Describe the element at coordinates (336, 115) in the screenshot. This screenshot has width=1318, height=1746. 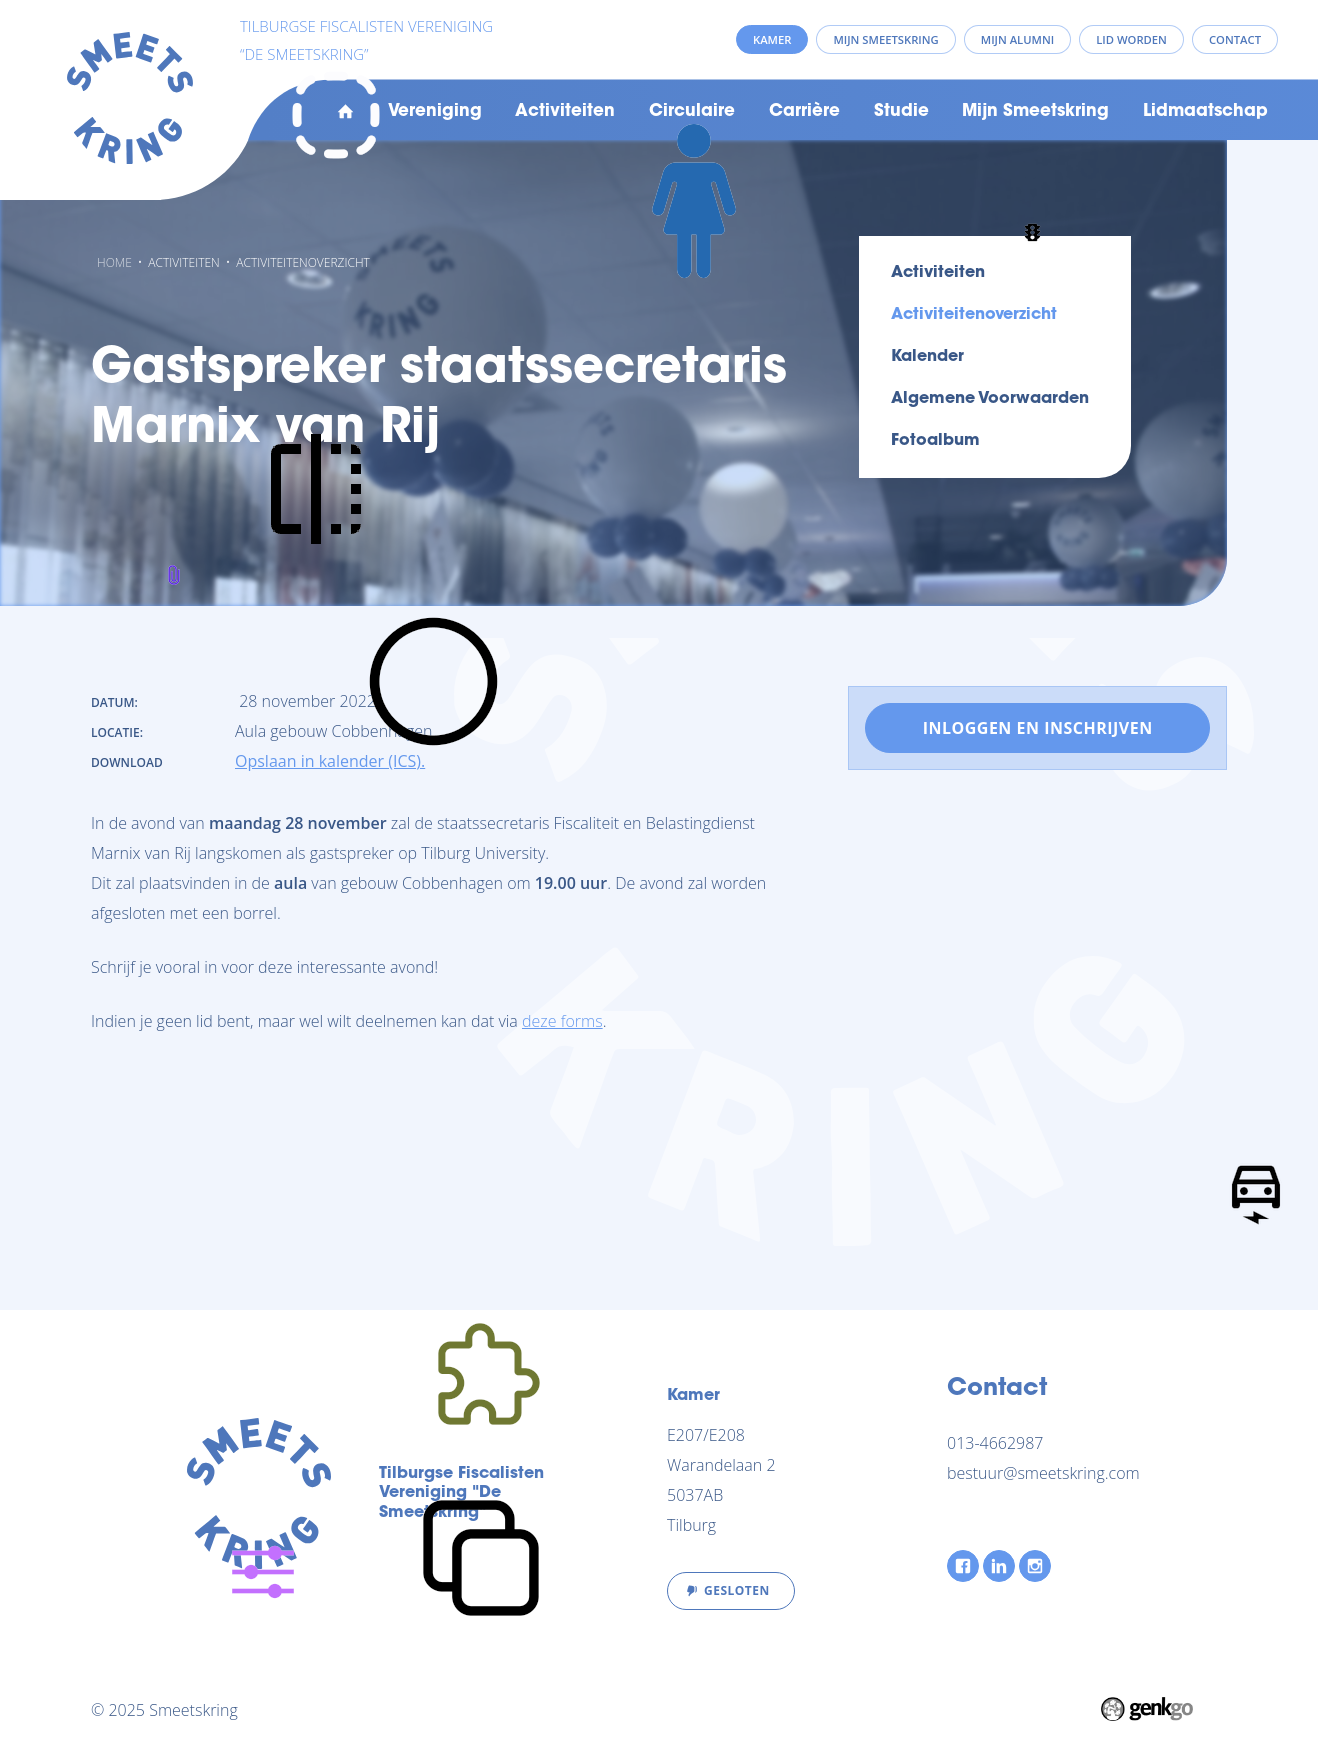
I see `select or crop area with rounded corners` at that location.